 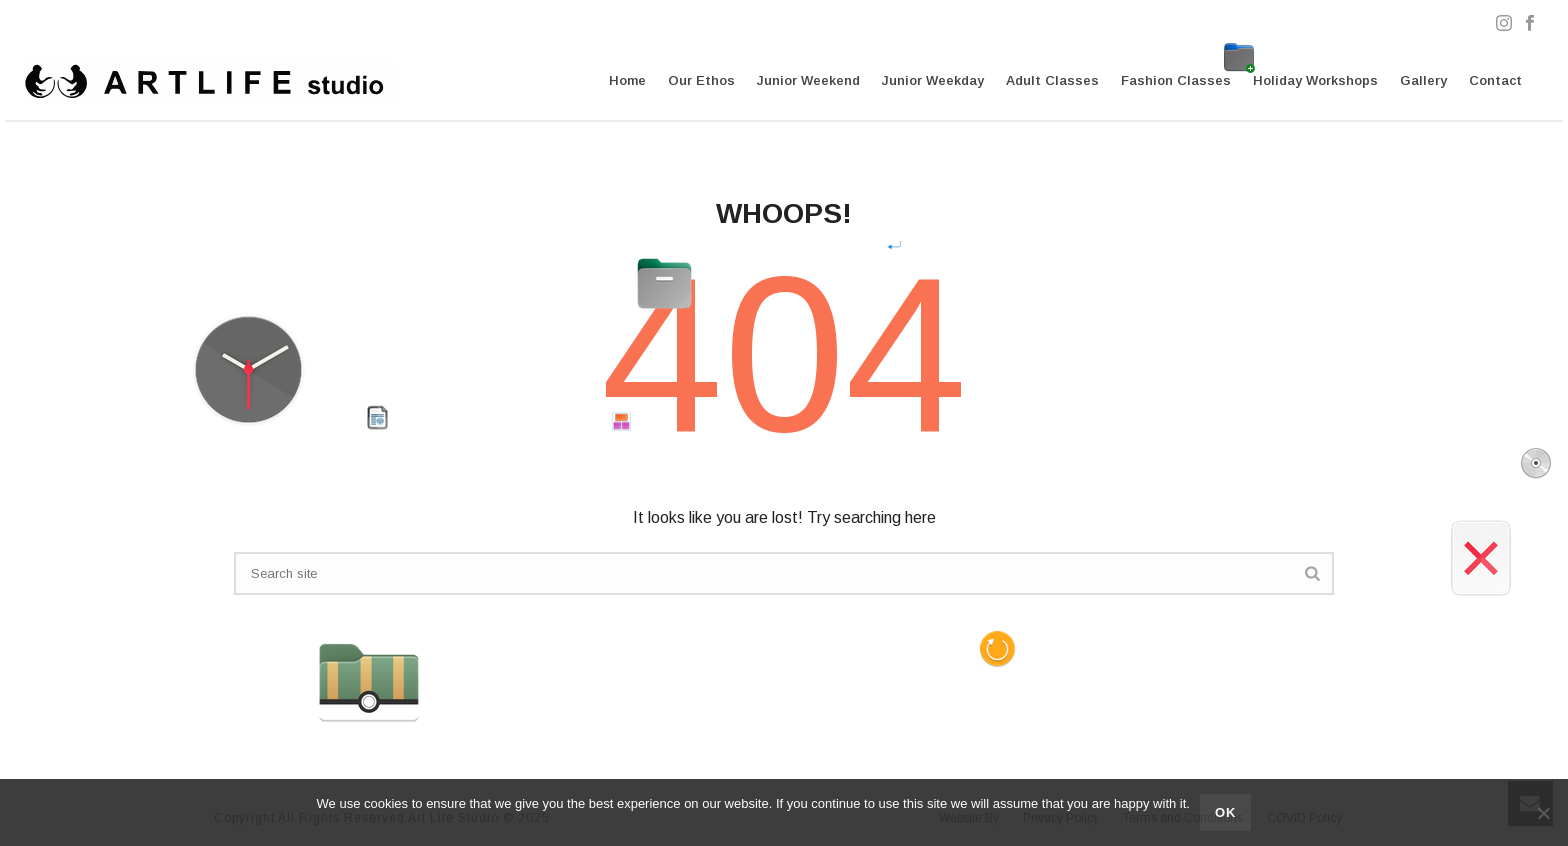 I want to click on reply to an email message, so click(x=894, y=245).